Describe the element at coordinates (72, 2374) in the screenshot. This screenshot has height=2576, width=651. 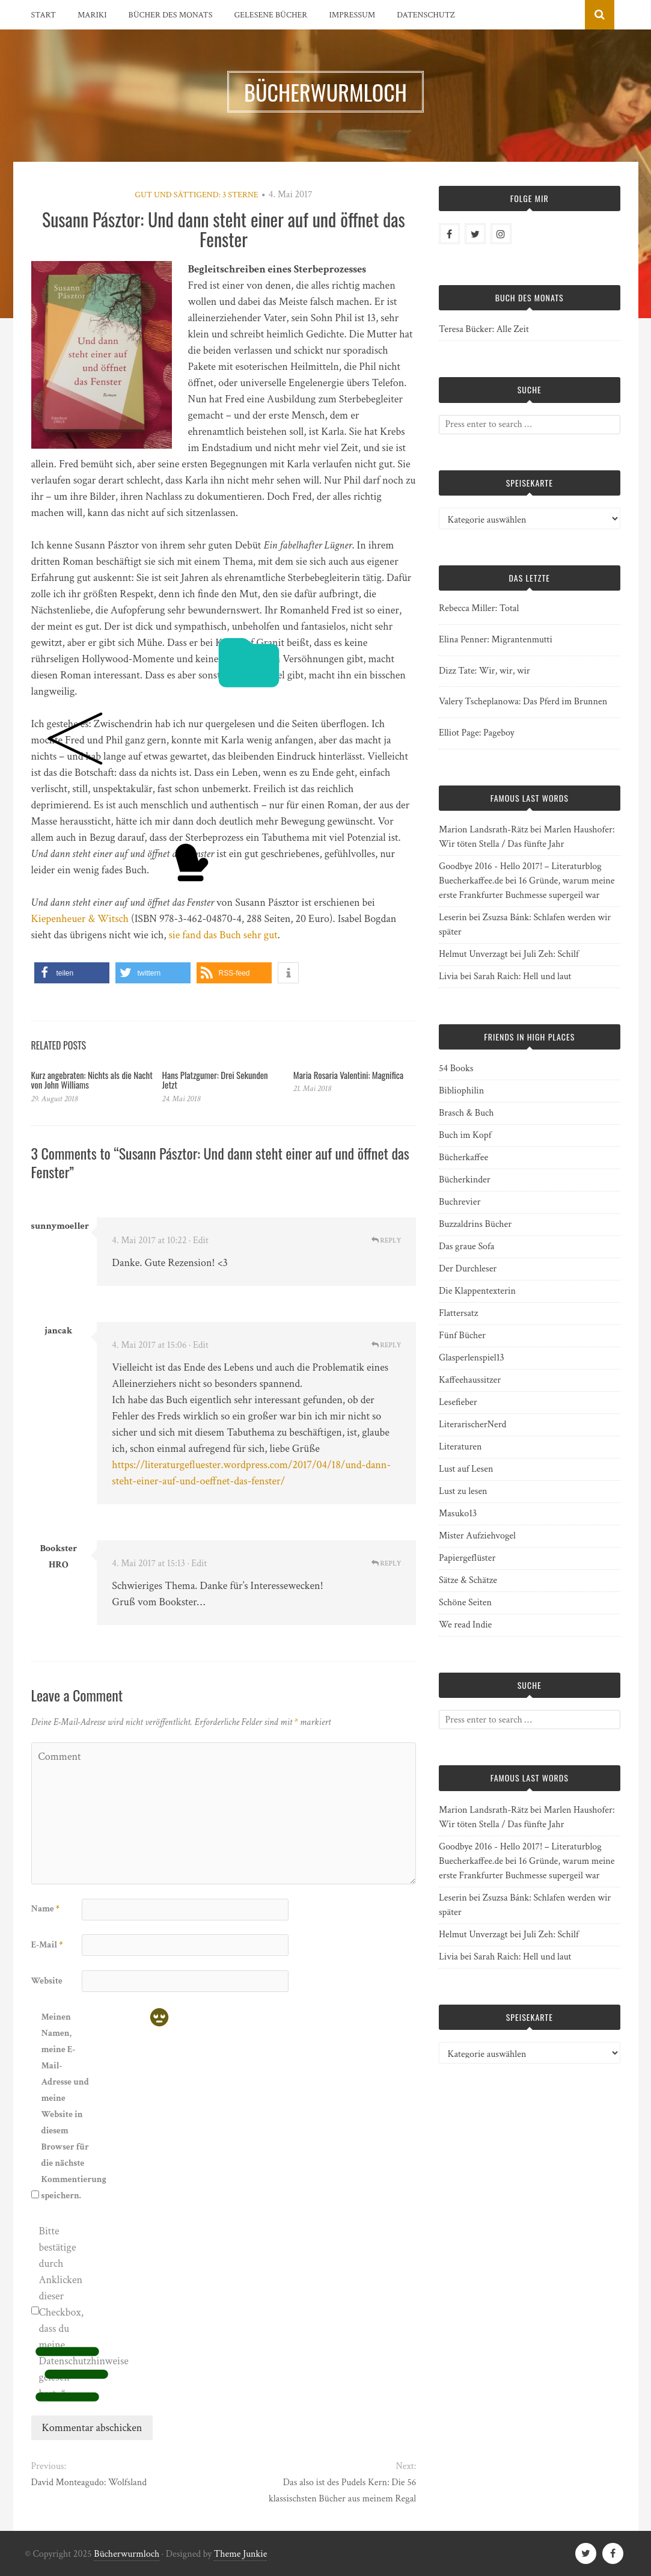
I see `open navigation menu` at that location.